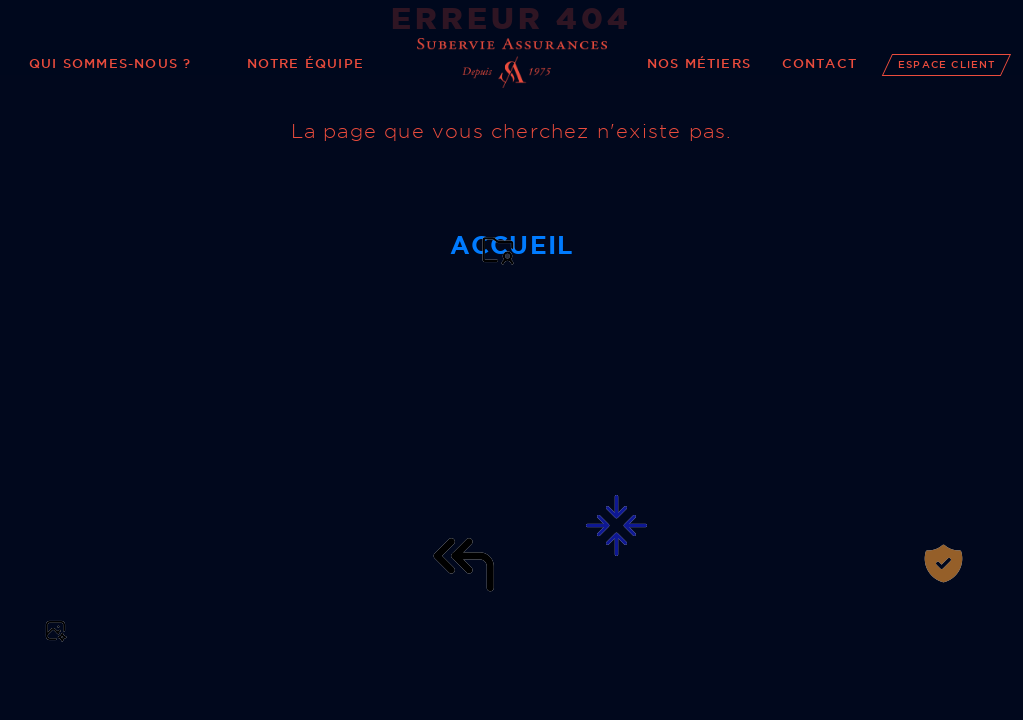 This screenshot has height=720, width=1023. What do you see at coordinates (498, 249) in the screenshot?
I see `access user profile folder` at bounding box center [498, 249].